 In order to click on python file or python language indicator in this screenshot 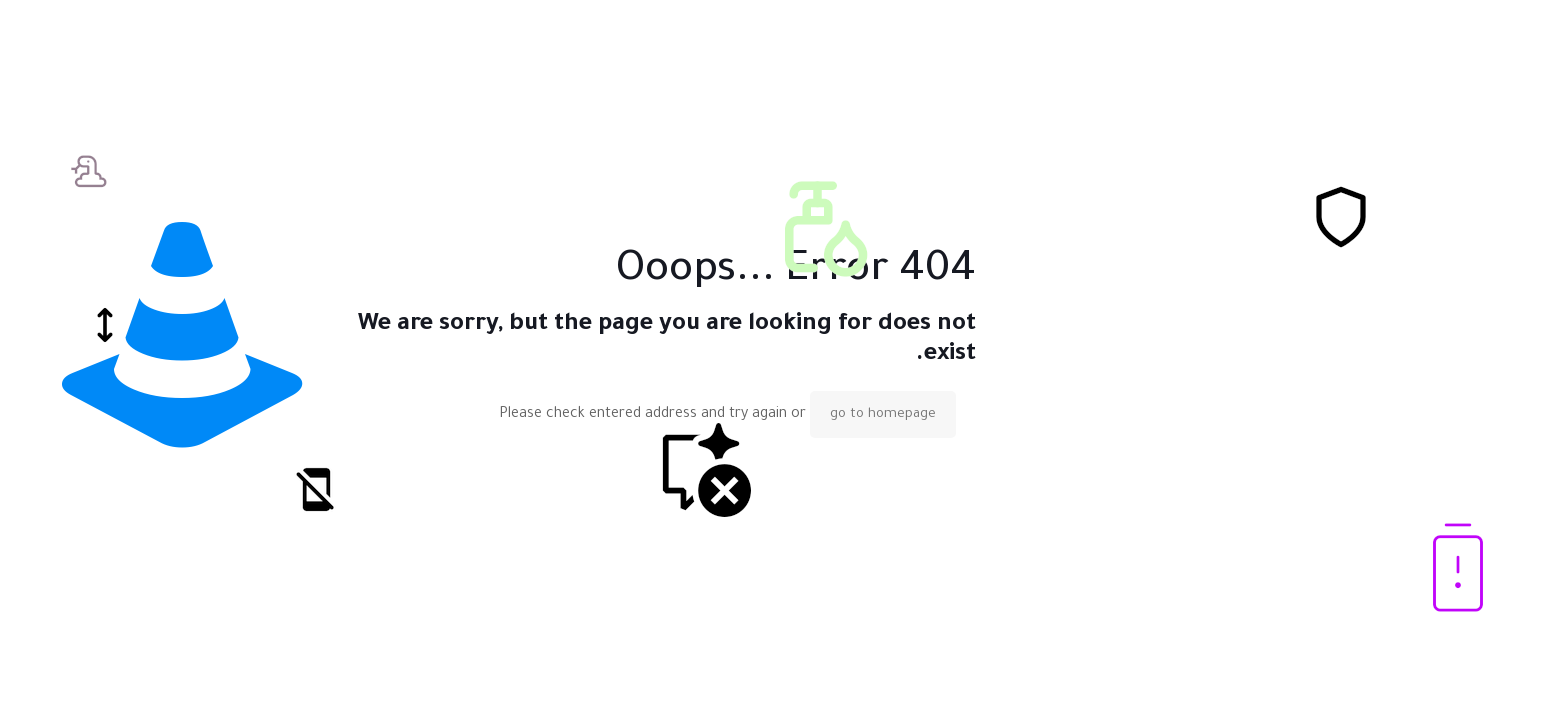, I will do `click(89, 172)`.